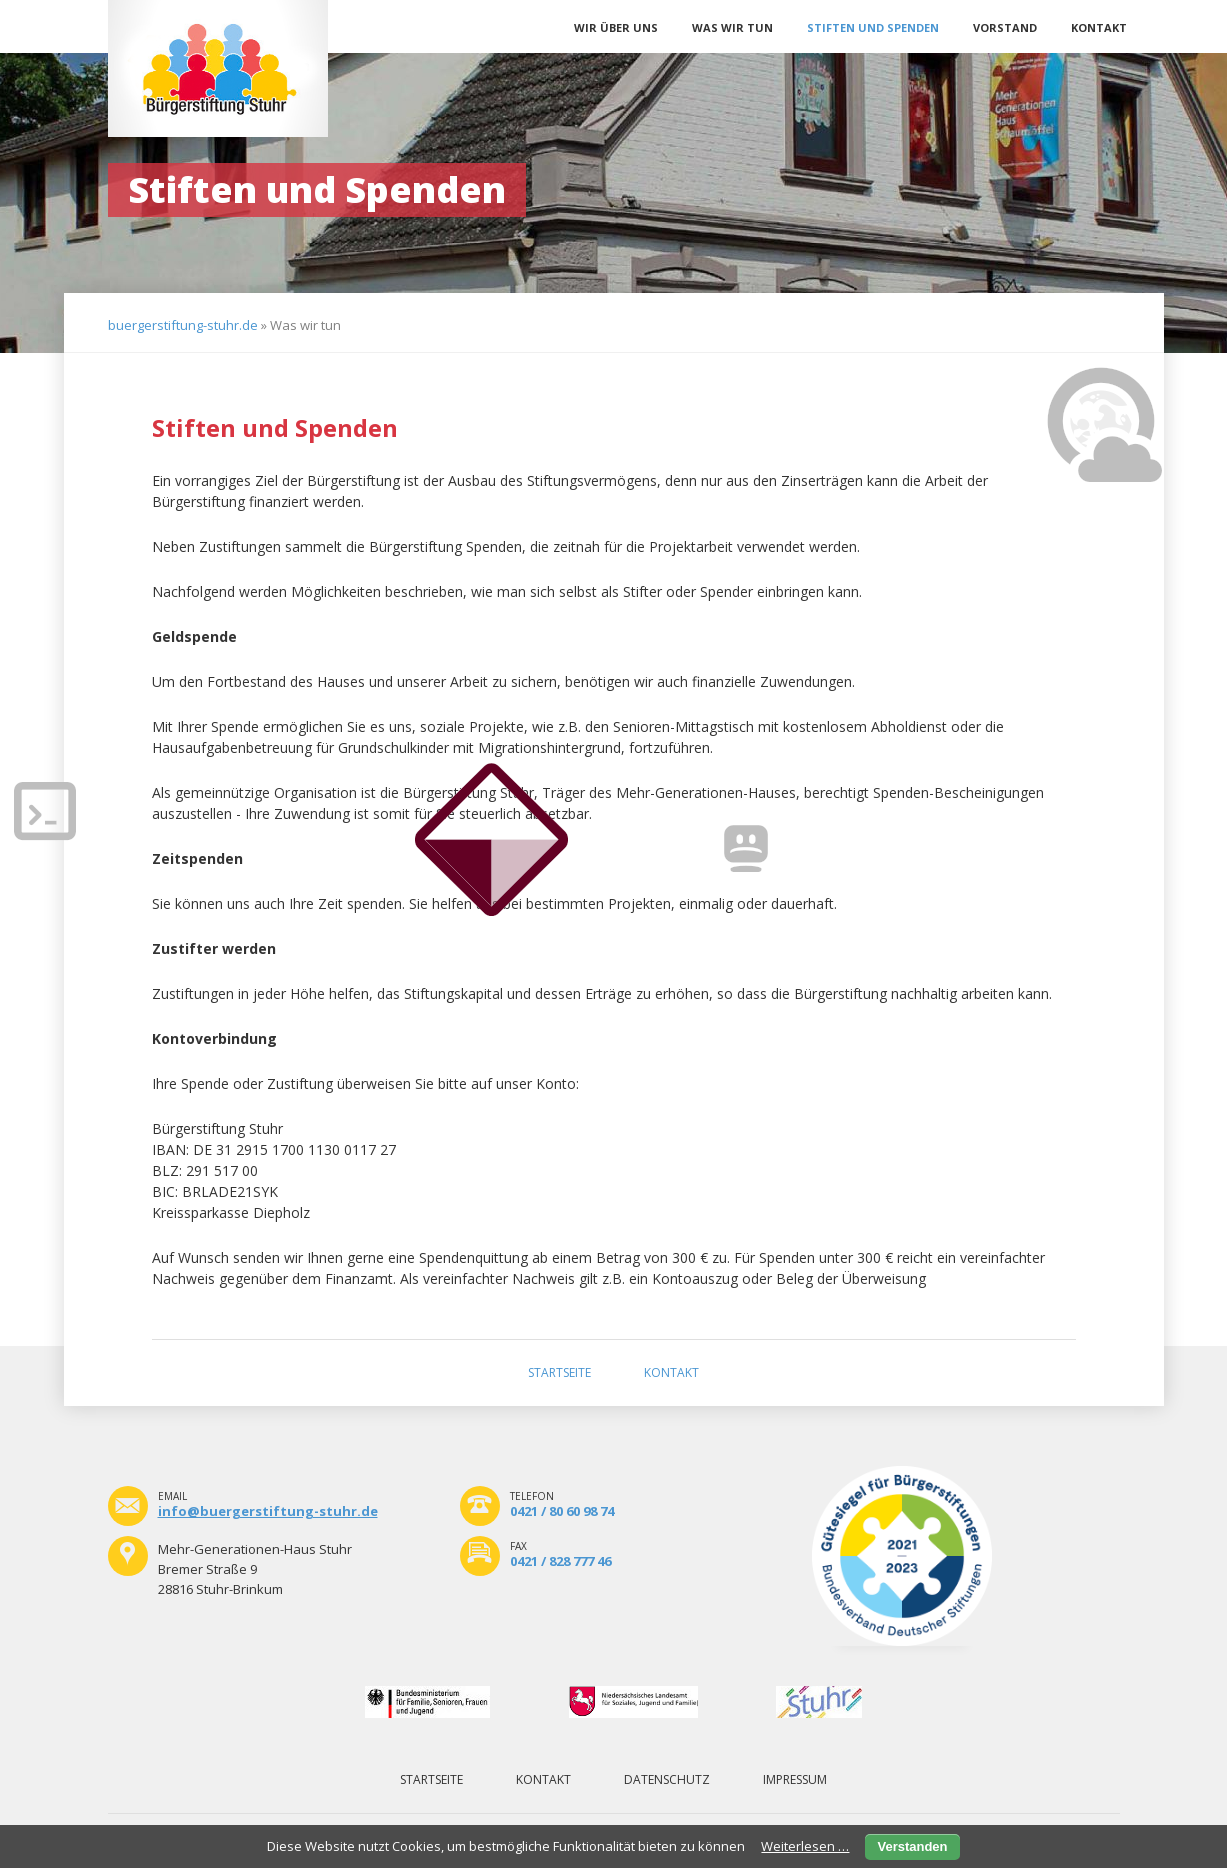 This screenshot has width=1227, height=1868. Describe the element at coordinates (491, 839) in the screenshot. I see `open fragments torrent client` at that location.